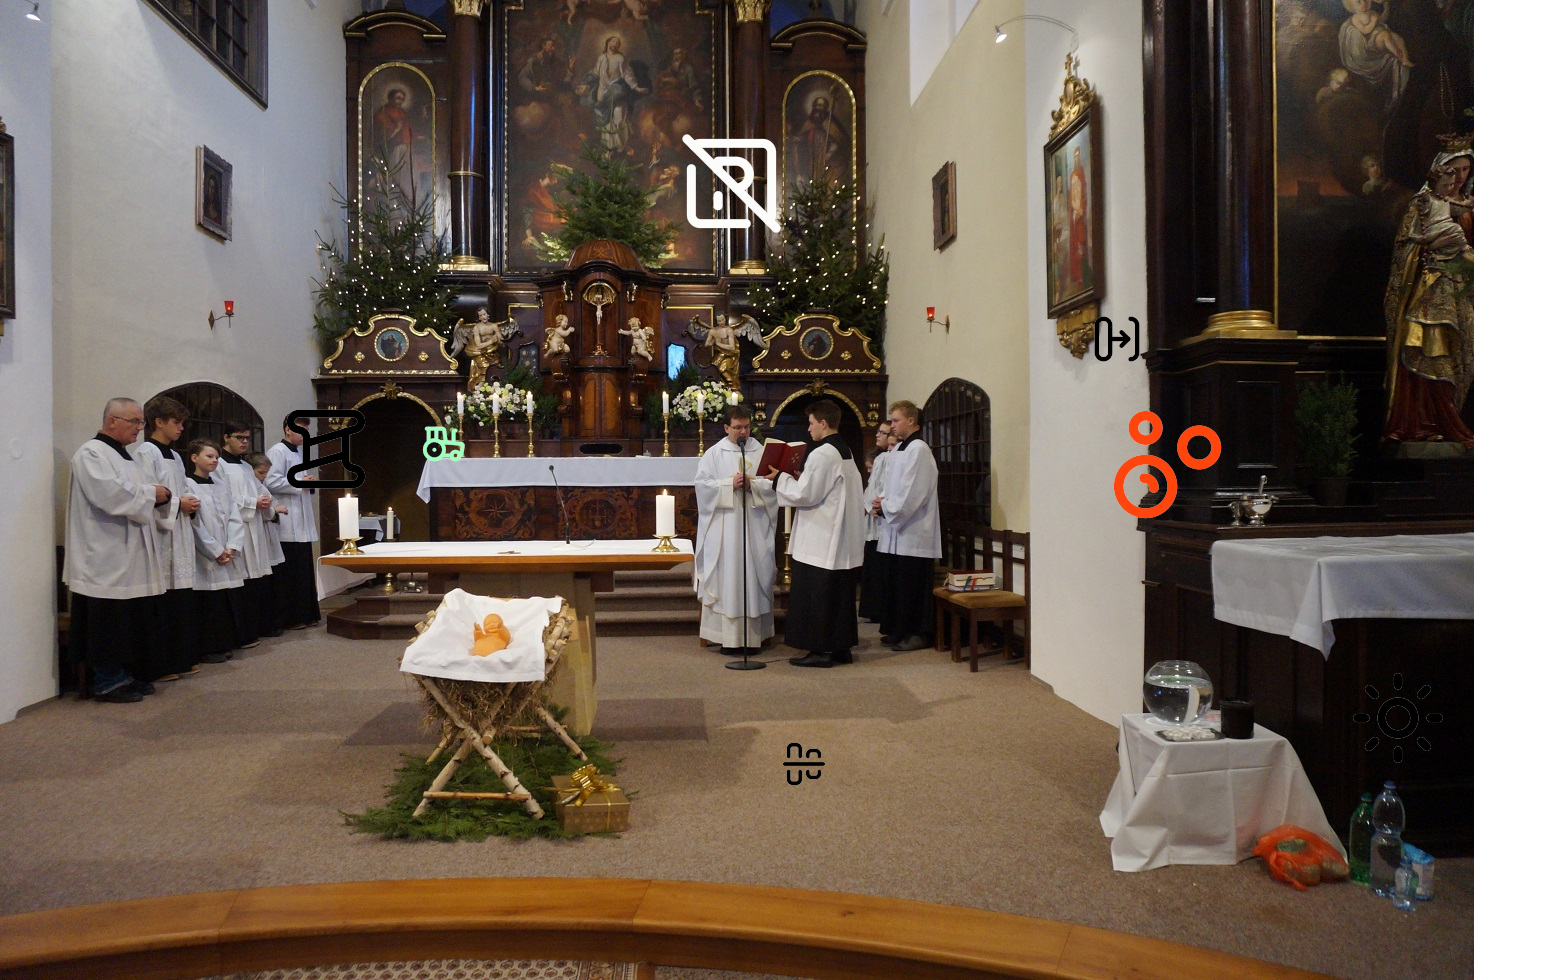 This screenshot has width=1568, height=980. What do you see at coordinates (326, 449) in the screenshot?
I see `thread or sewing-related tools` at bounding box center [326, 449].